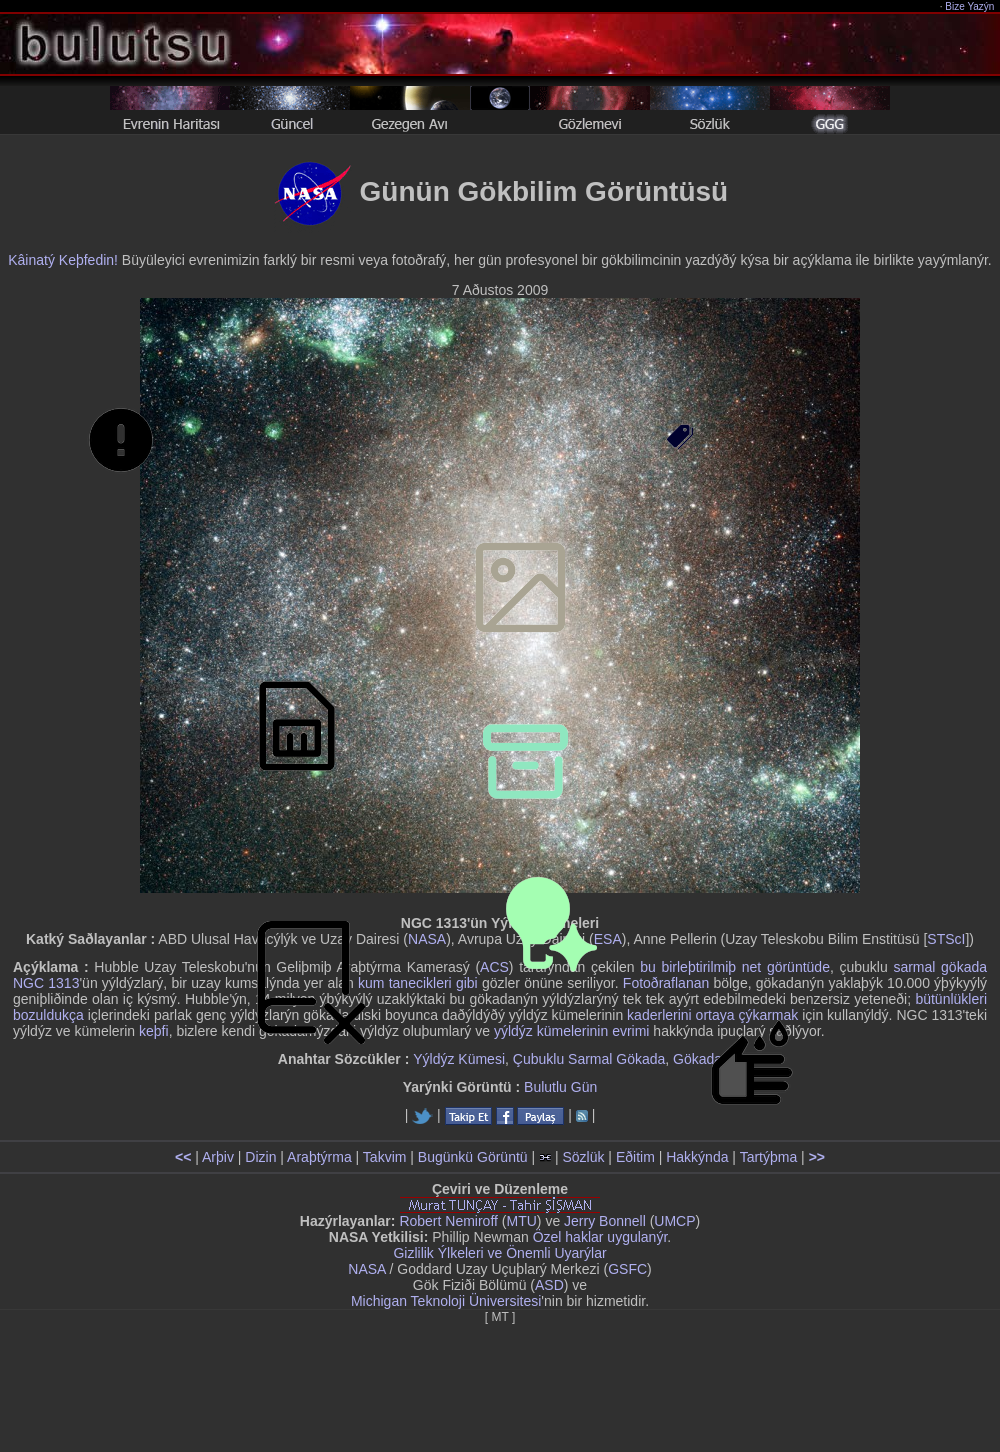 The image size is (1000, 1452). I want to click on add or upload an image, so click(520, 587).